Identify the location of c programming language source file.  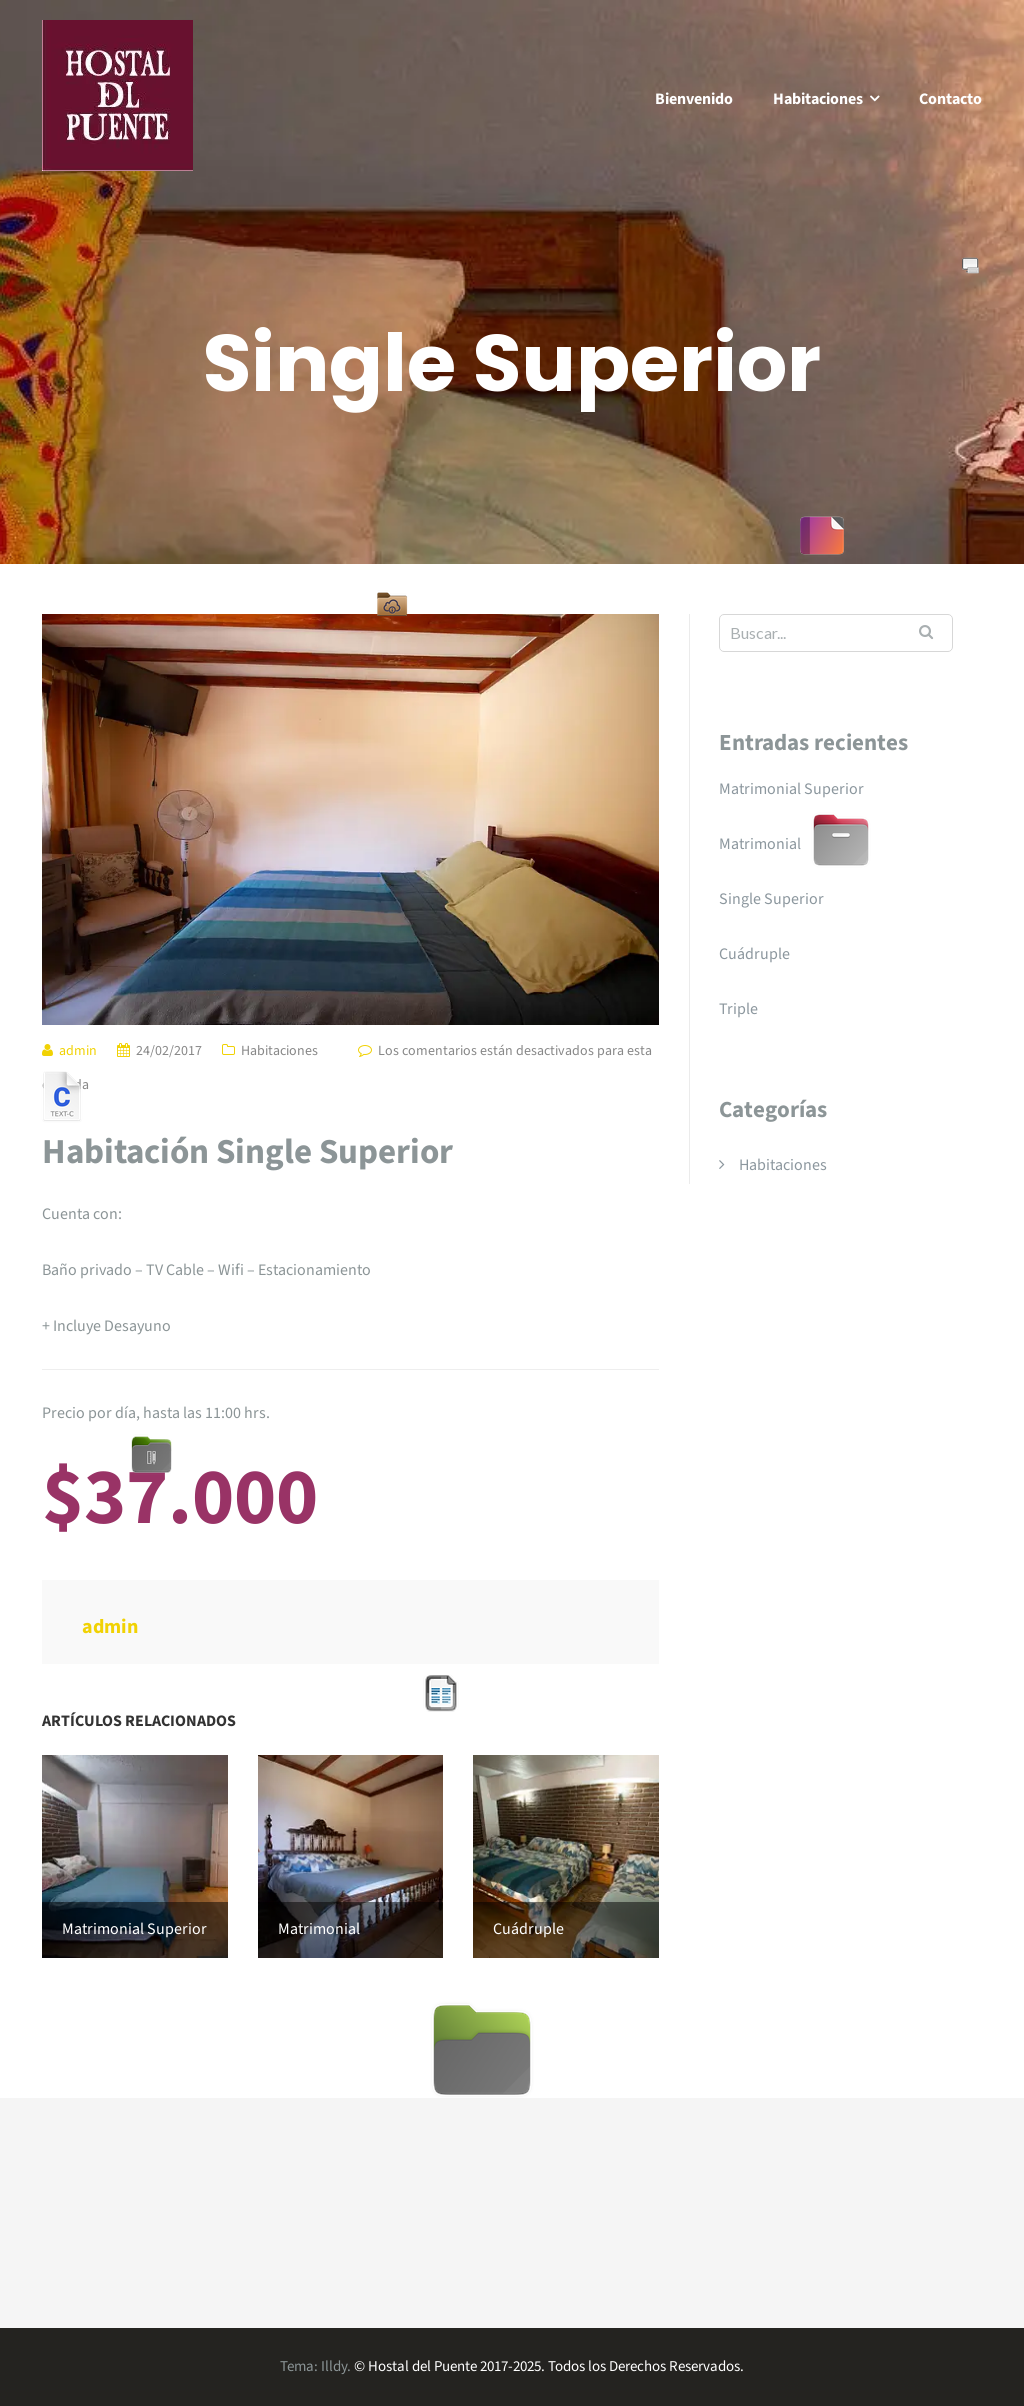
(62, 1097).